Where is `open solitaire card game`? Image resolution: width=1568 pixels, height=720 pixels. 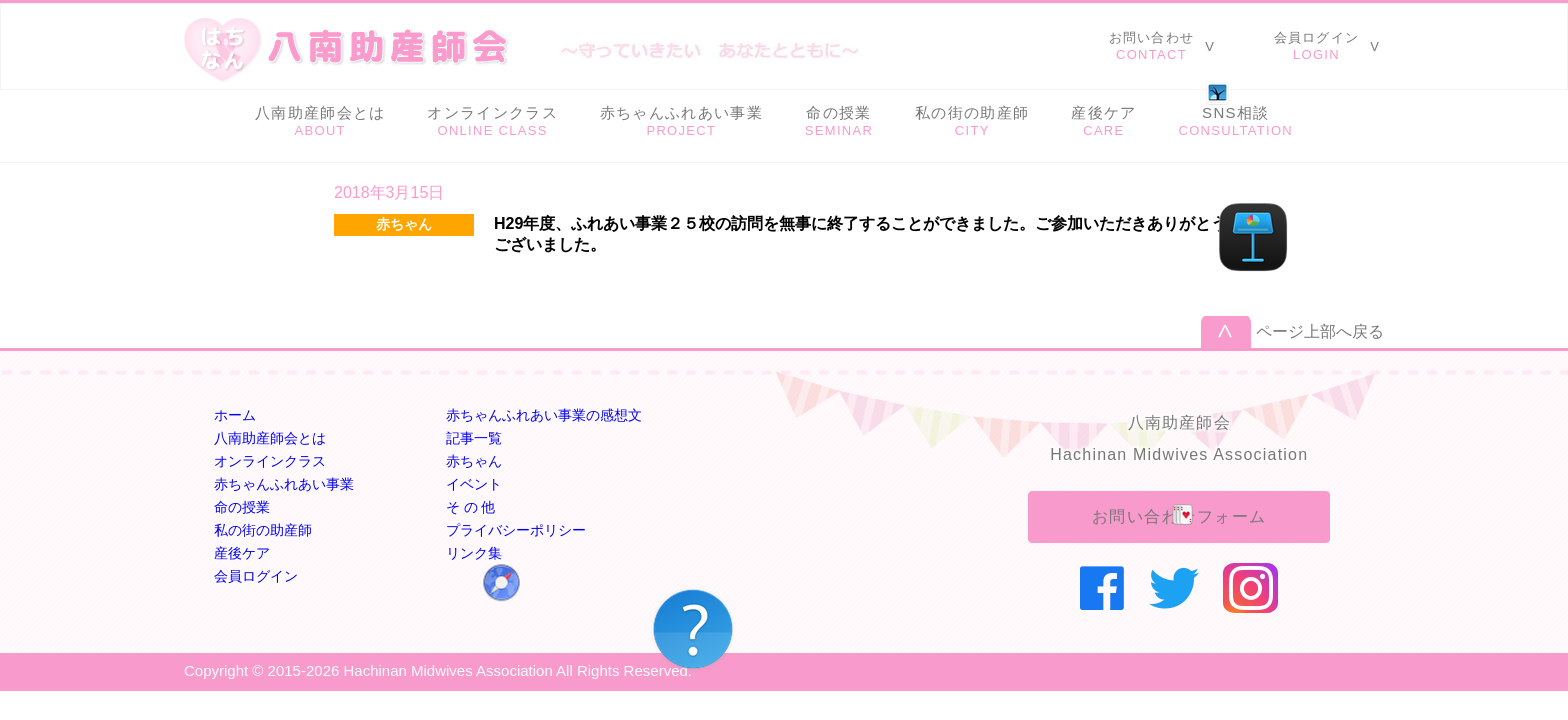
open solitaire card game is located at coordinates (1182, 514).